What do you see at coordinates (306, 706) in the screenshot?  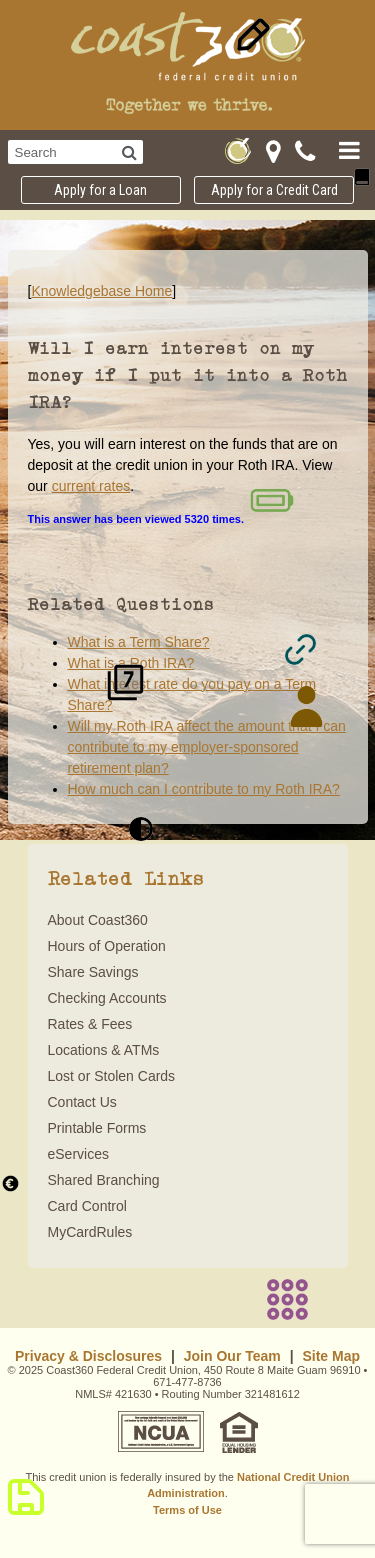 I see `view your profile` at bounding box center [306, 706].